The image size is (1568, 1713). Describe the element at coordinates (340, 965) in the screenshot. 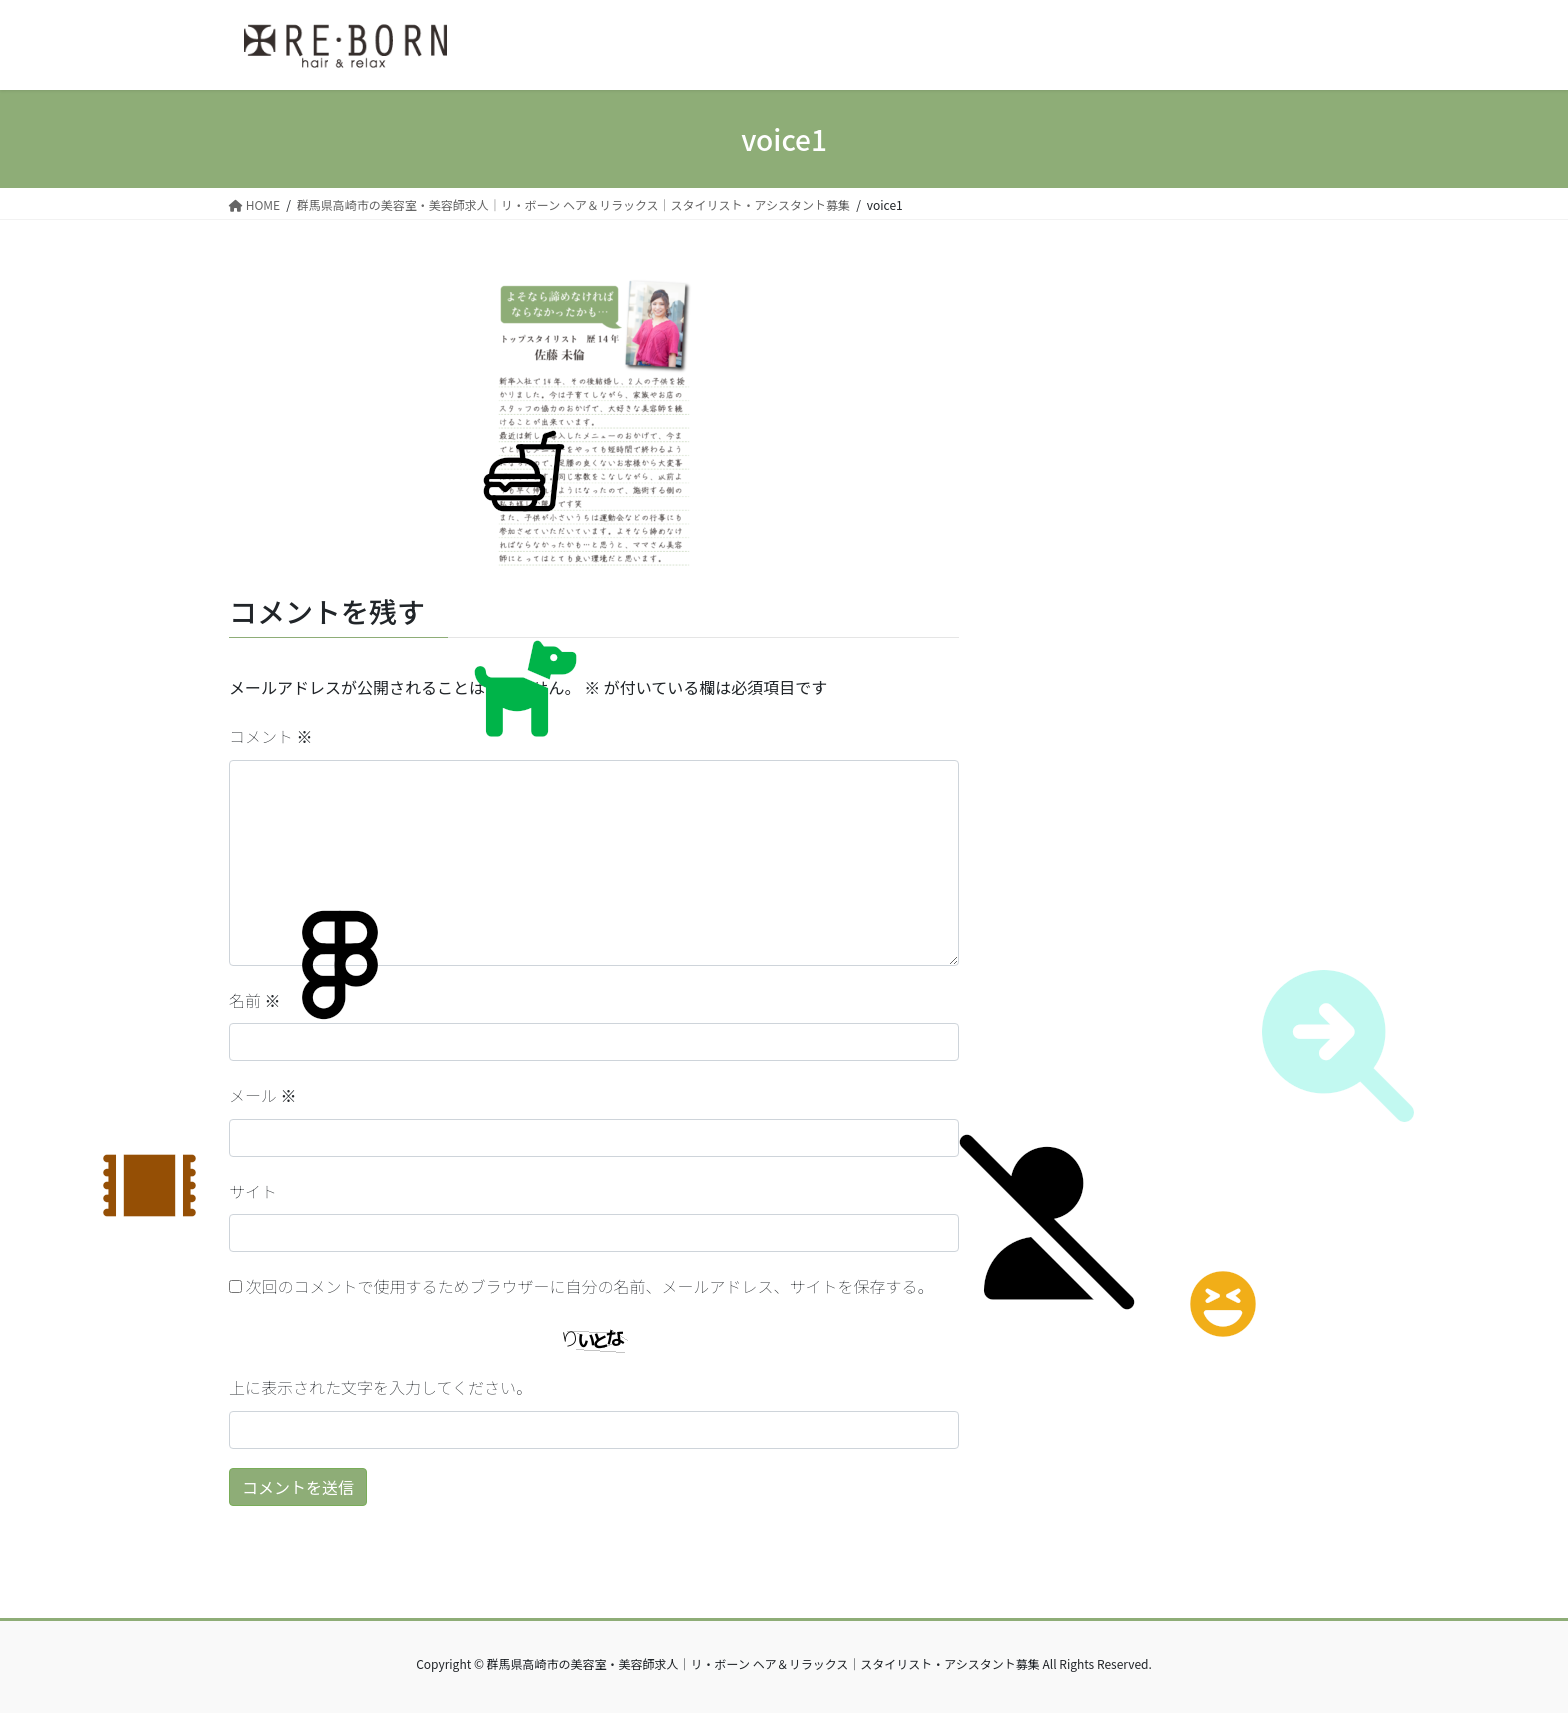

I see `open figma design file` at that location.